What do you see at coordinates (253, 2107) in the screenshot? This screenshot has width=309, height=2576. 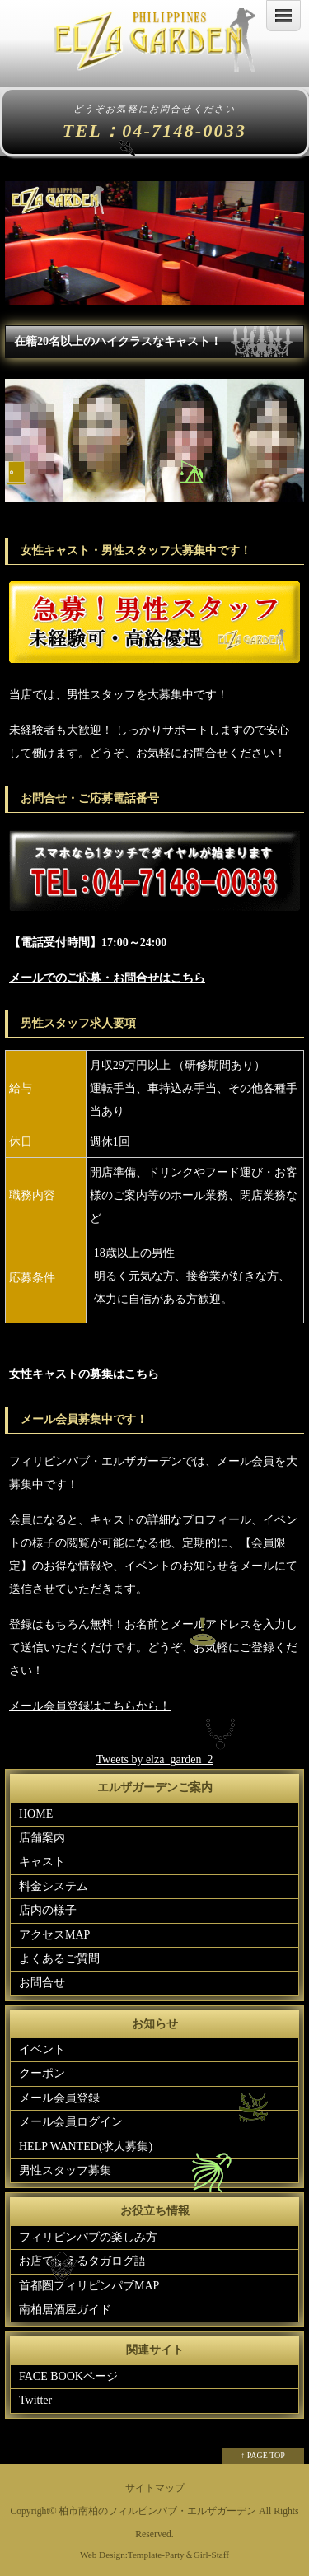 I see `nature or plant-themed game element` at bounding box center [253, 2107].